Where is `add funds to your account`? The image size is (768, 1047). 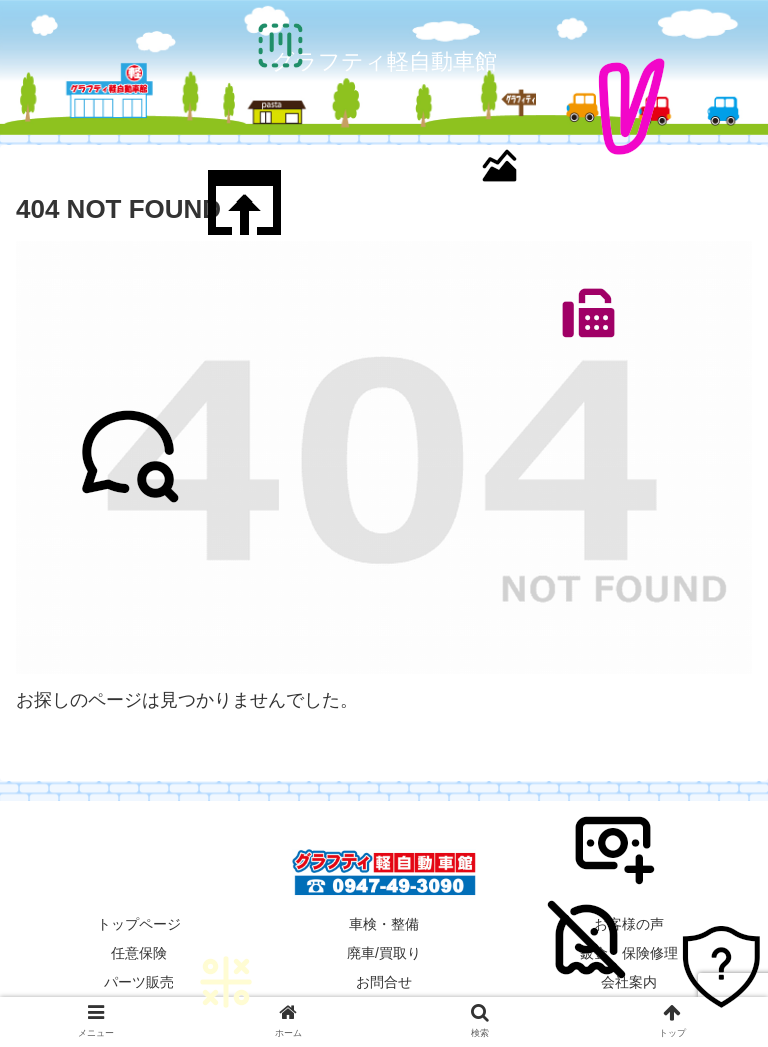 add funds to your account is located at coordinates (613, 843).